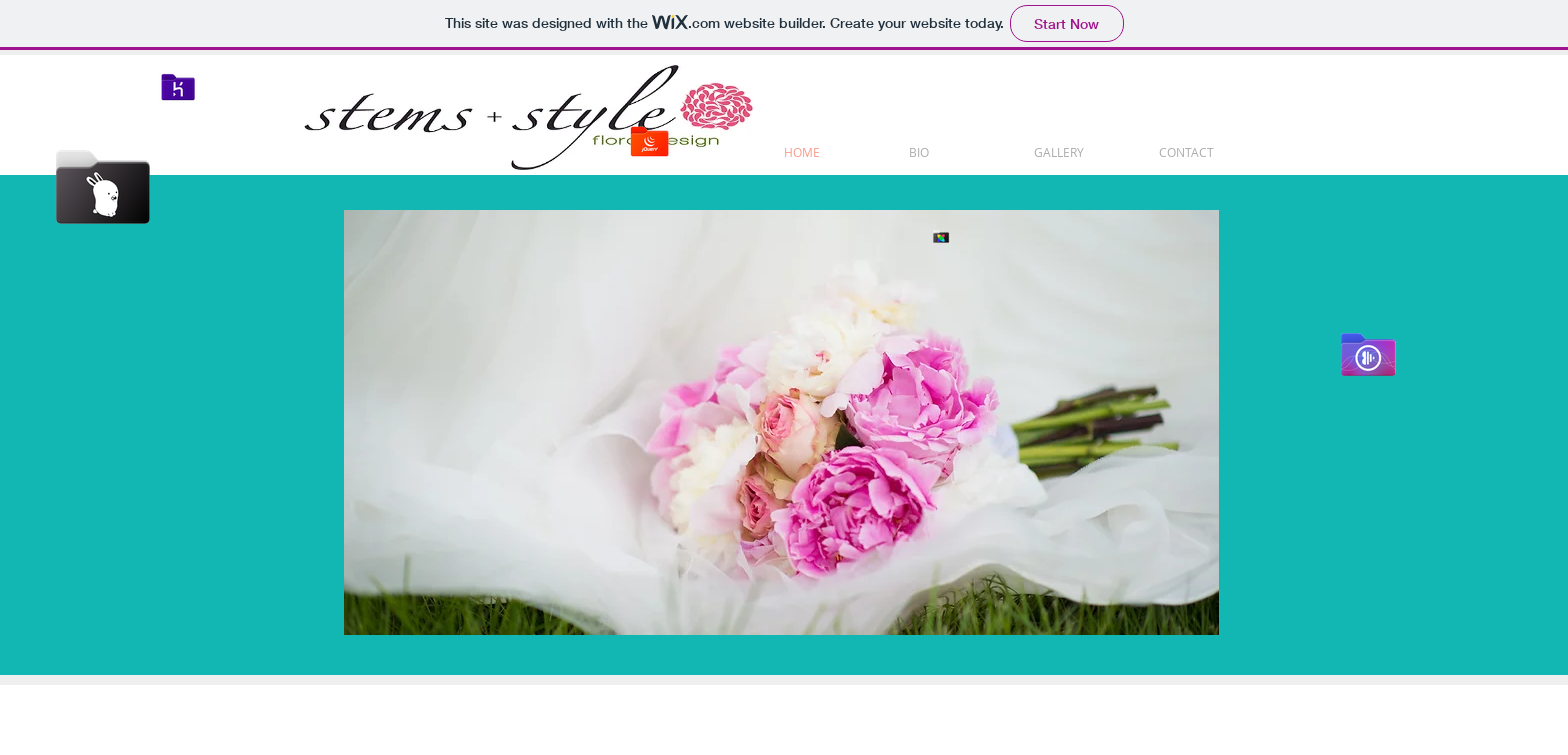 This screenshot has height=755, width=1568. What do you see at coordinates (1368, 356) in the screenshot?
I see `open folder containing Anghami music files` at bounding box center [1368, 356].